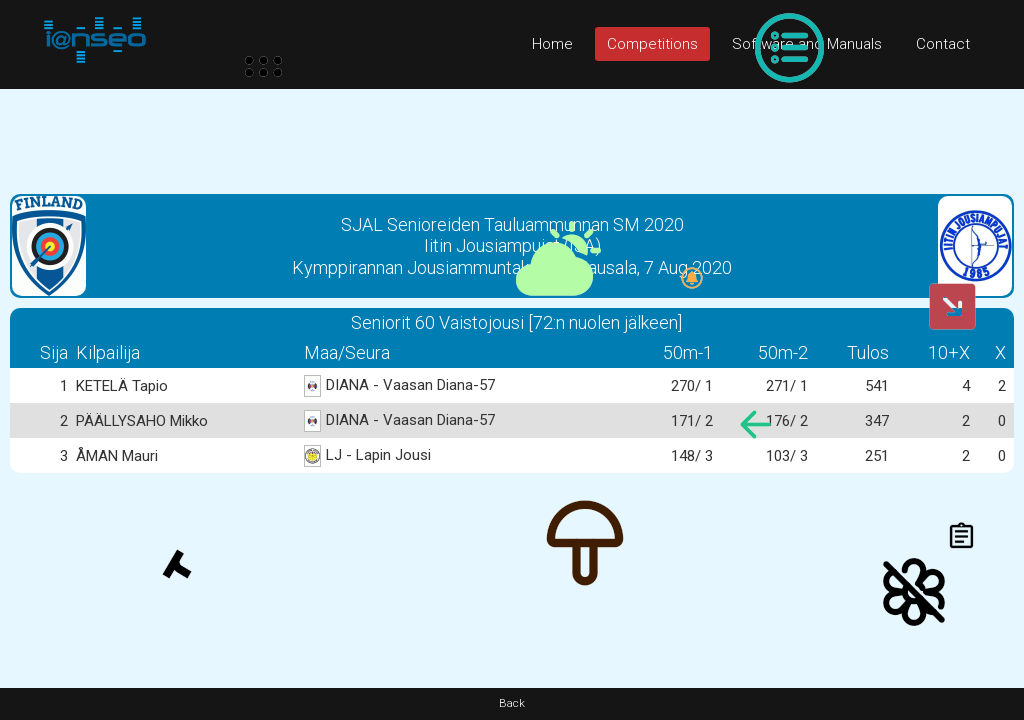  Describe the element at coordinates (585, 543) in the screenshot. I see `browse fungi or mushroom identification` at that location.